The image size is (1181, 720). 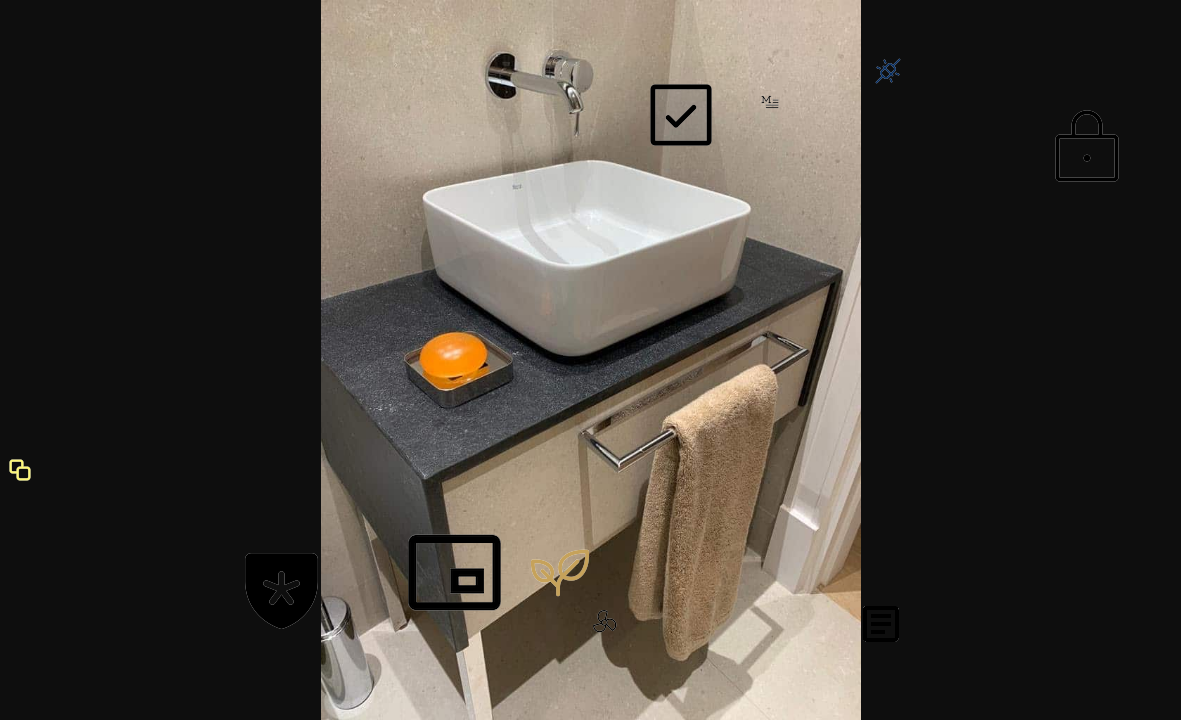 I want to click on view plant care or gardening features, so click(x=560, y=571).